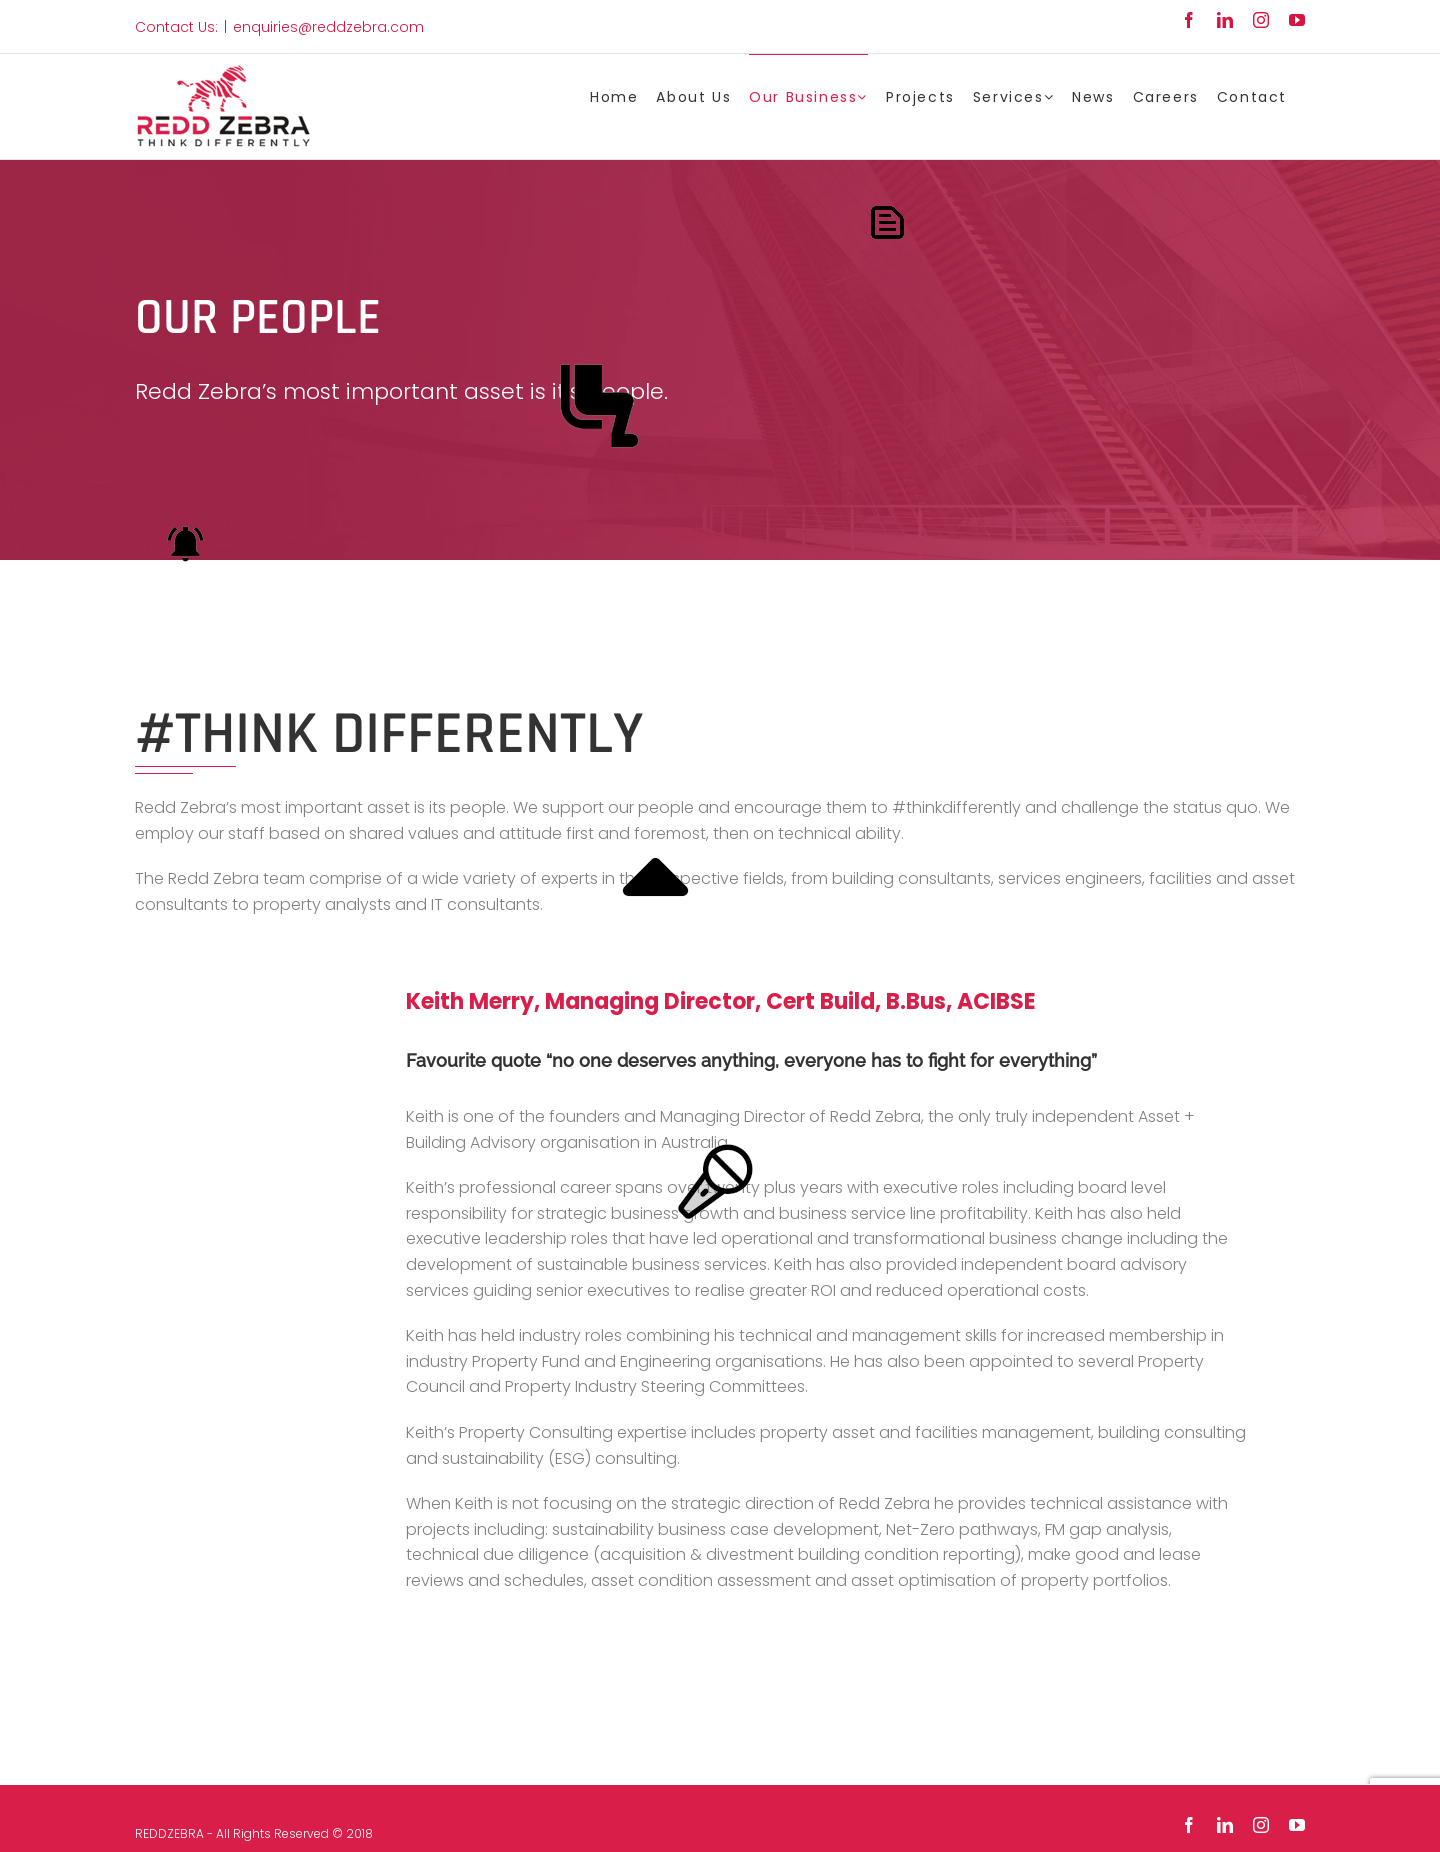  Describe the element at coordinates (887, 222) in the screenshot. I see `view text document or note` at that location.